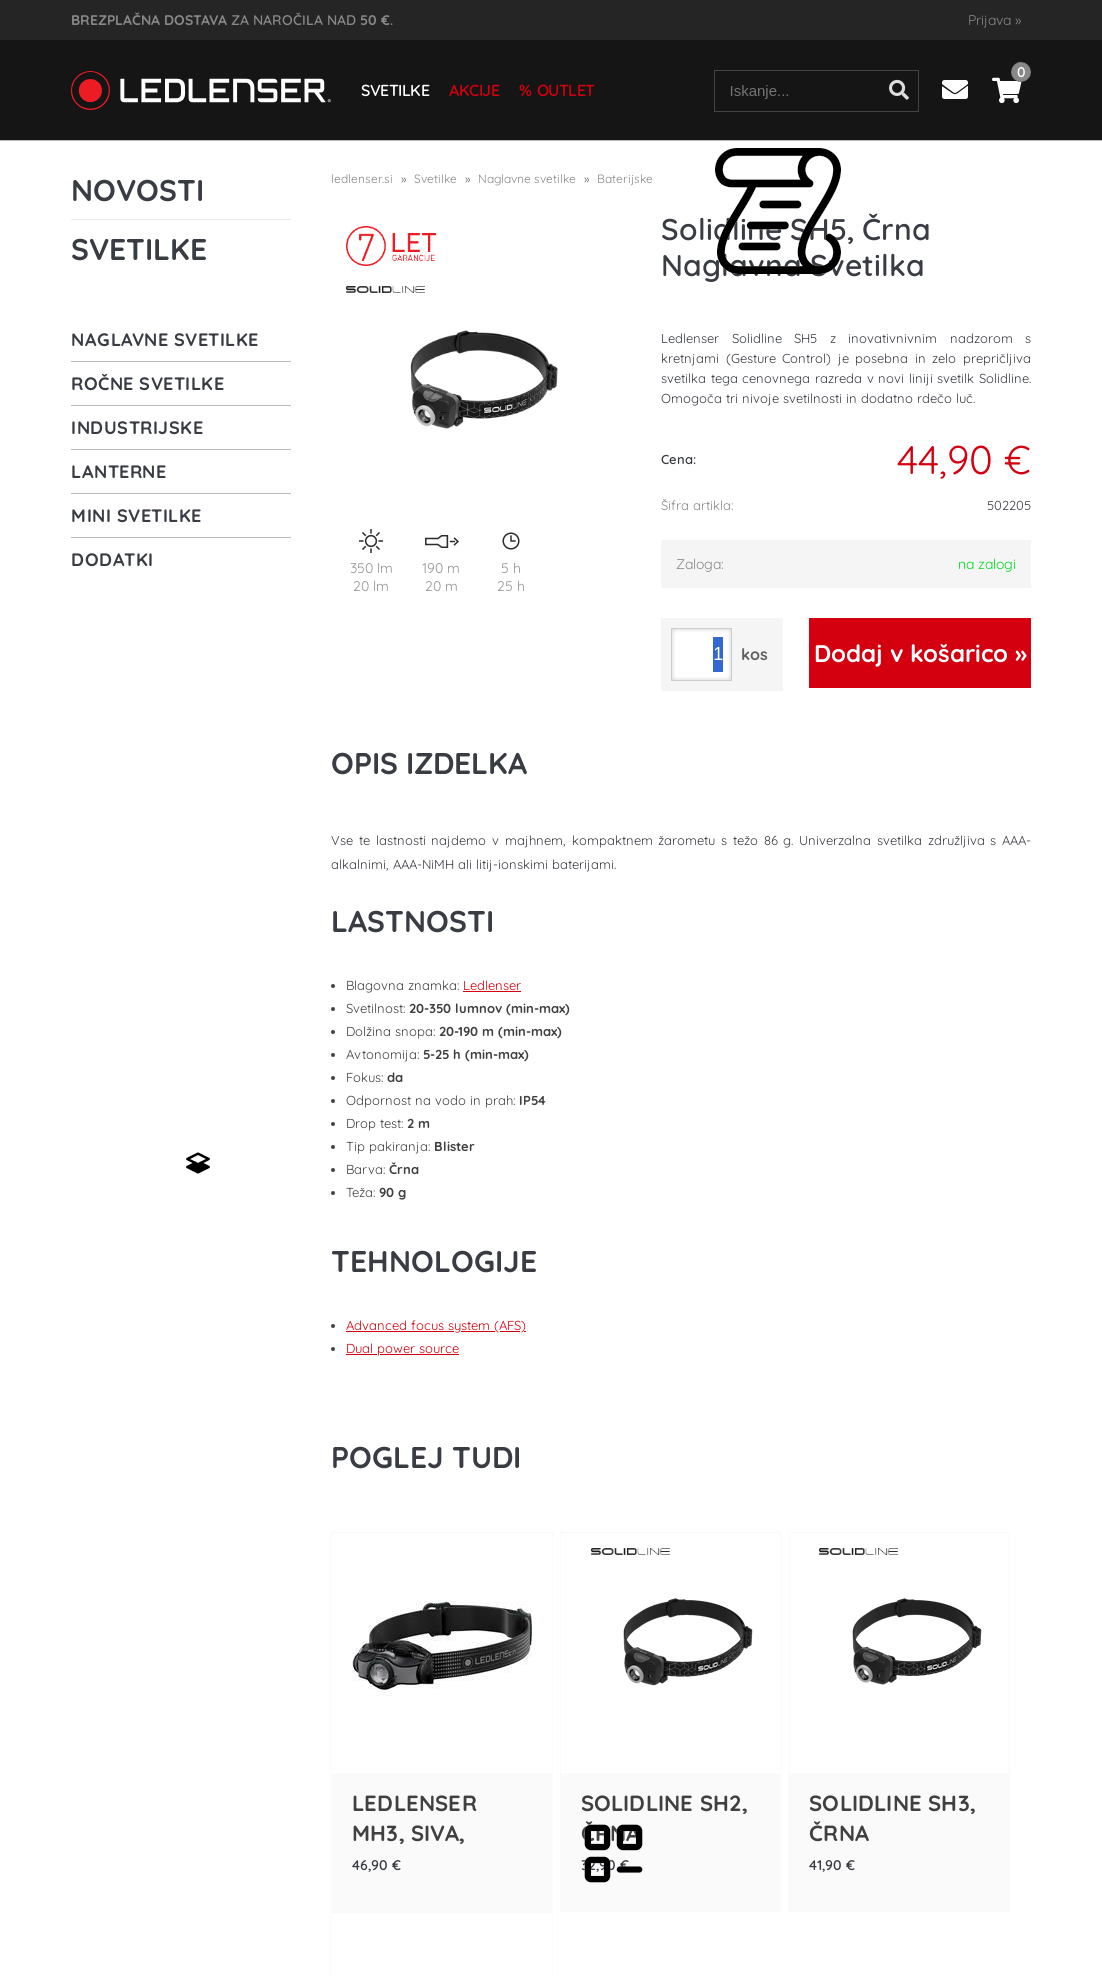 Image resolution: width=1102 pixels, height=1976 pixels. Describe the element at coordinates (198, 1163) in the screenshot. I see `send layer backward in the stack` at that location.